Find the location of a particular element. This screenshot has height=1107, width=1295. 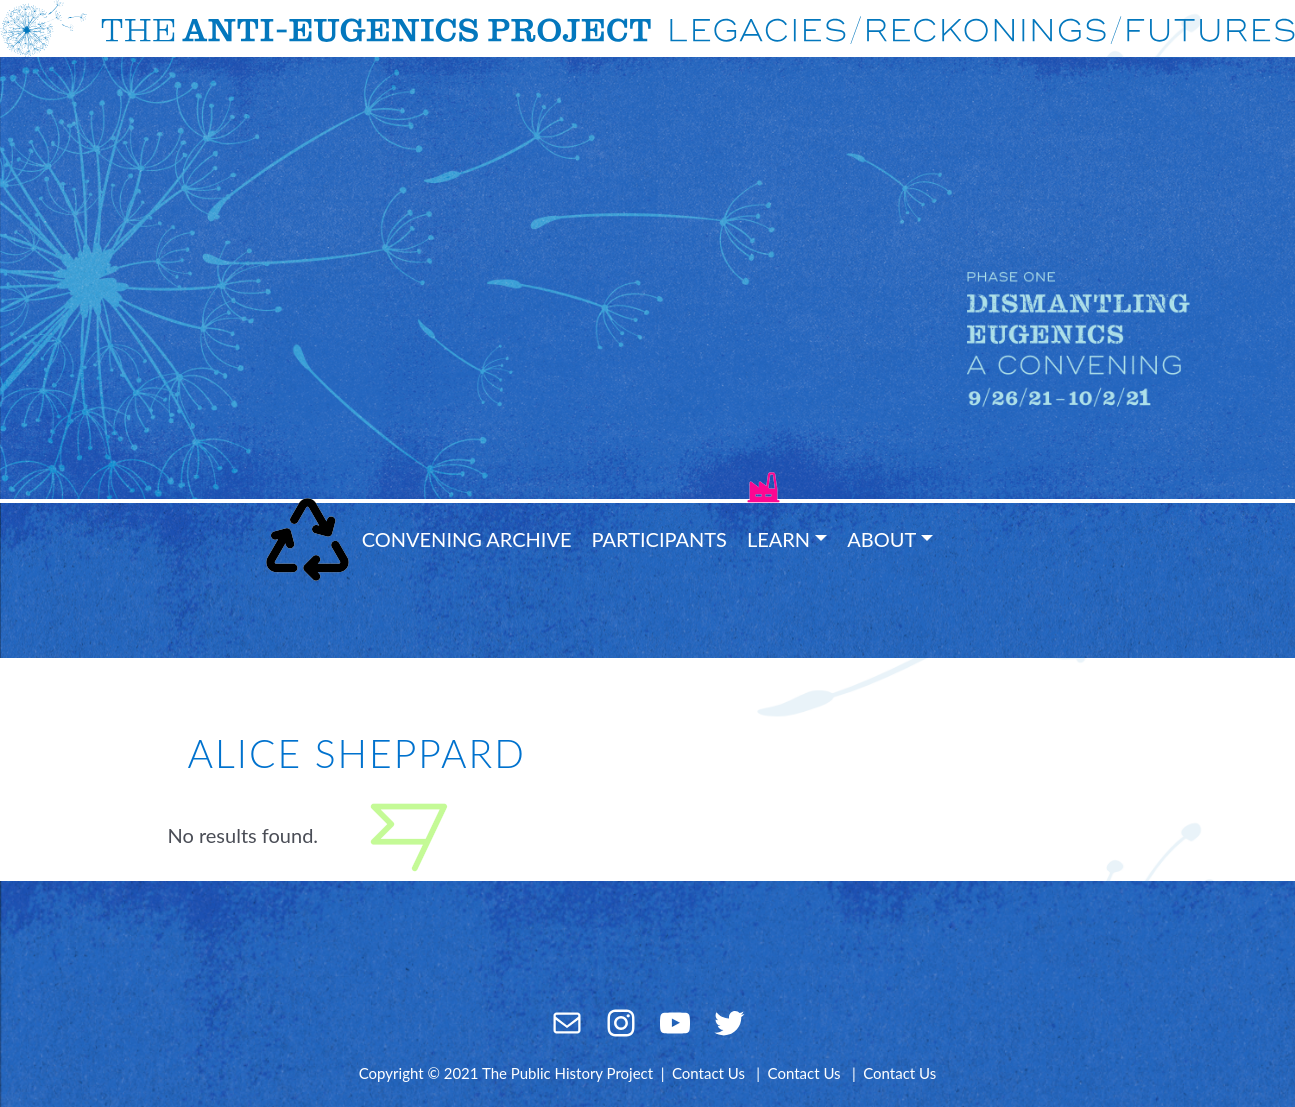

recycle or move item to trash is located at coordinates (307, 539).